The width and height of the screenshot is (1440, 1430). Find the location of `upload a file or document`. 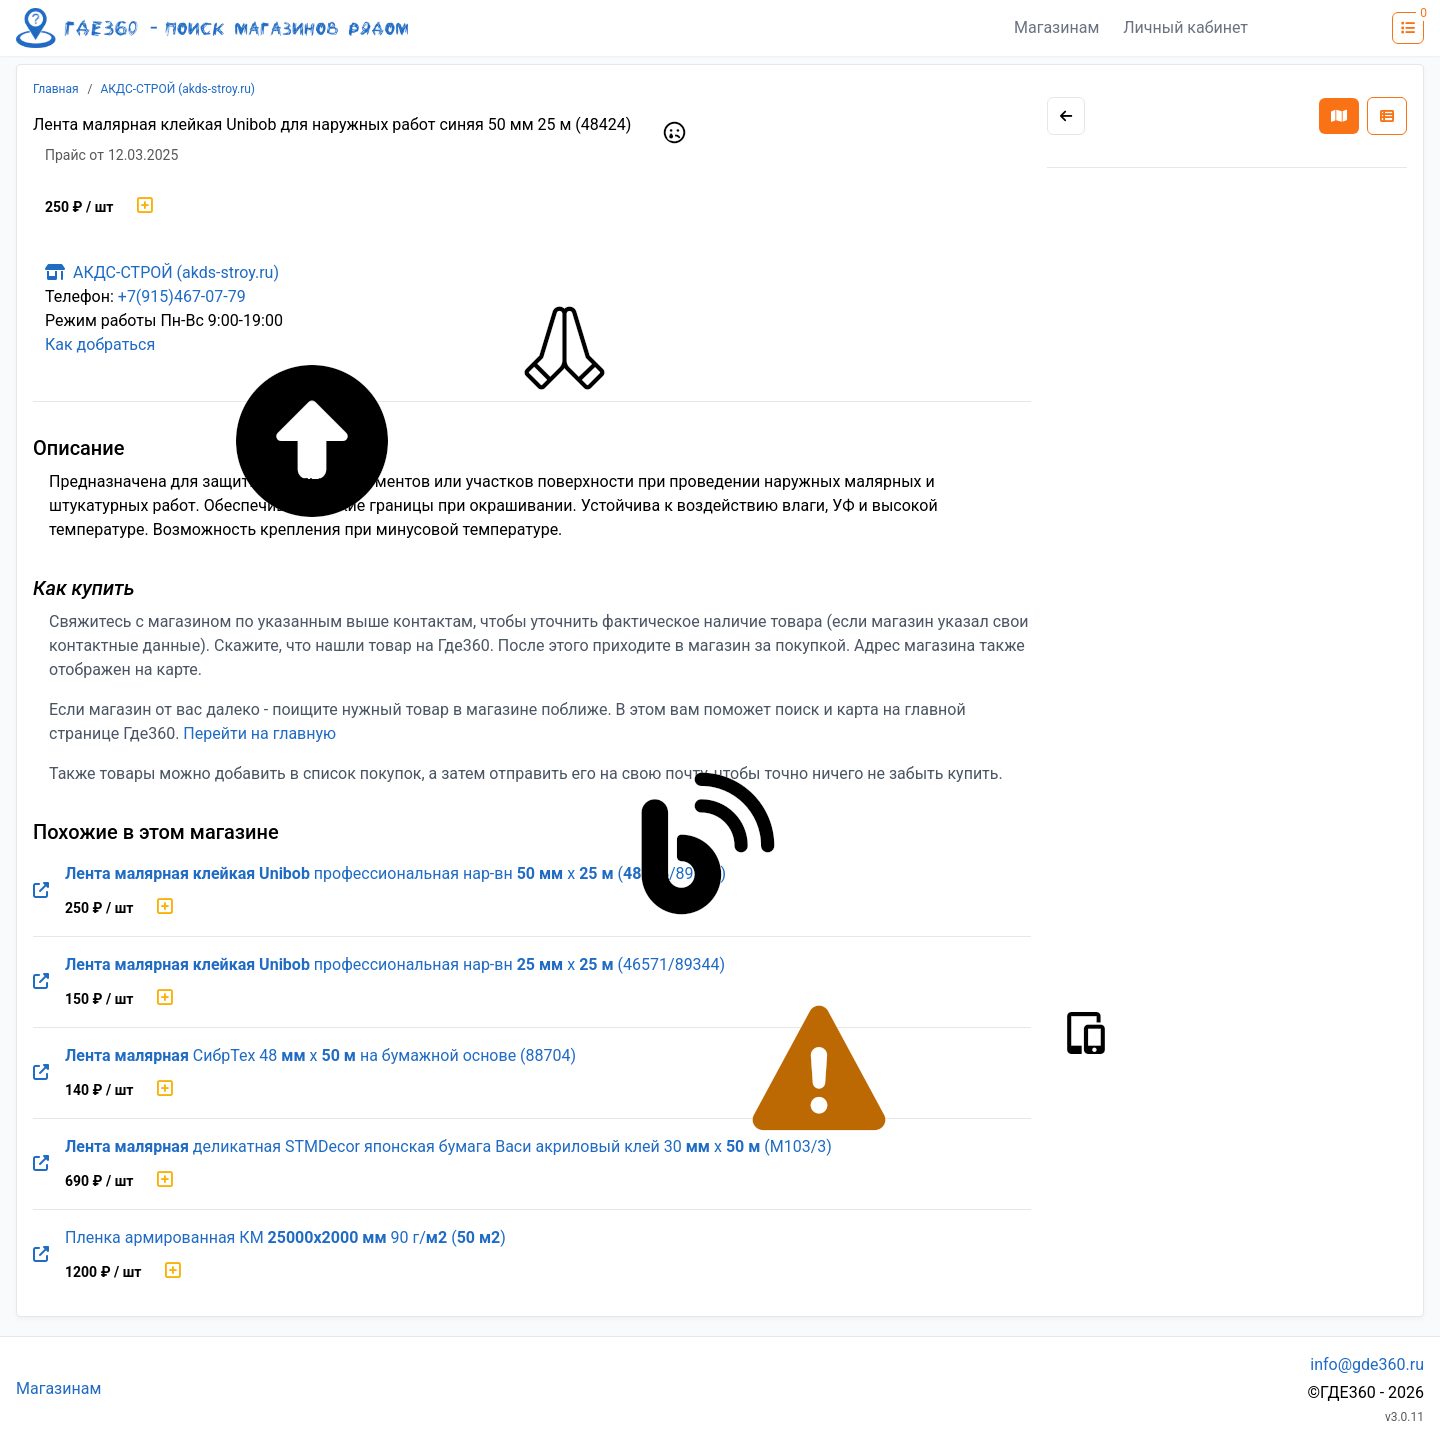

upload a file or document is located at coordinates (312, 441).